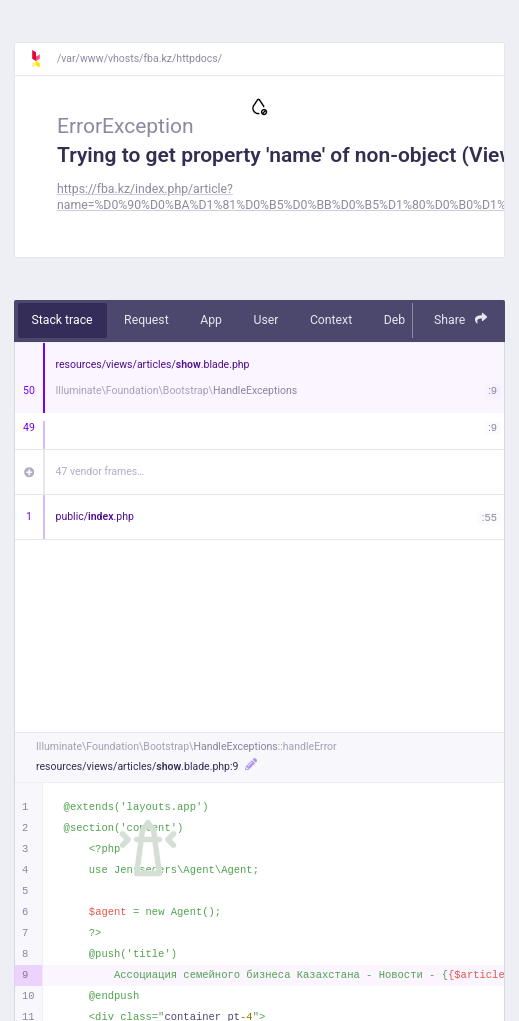 This screenshot has height=1021, width=519. Describe the element at coordinates (258, 106) in the screenshot. I see `disable water or liquid-related feature` at that location.